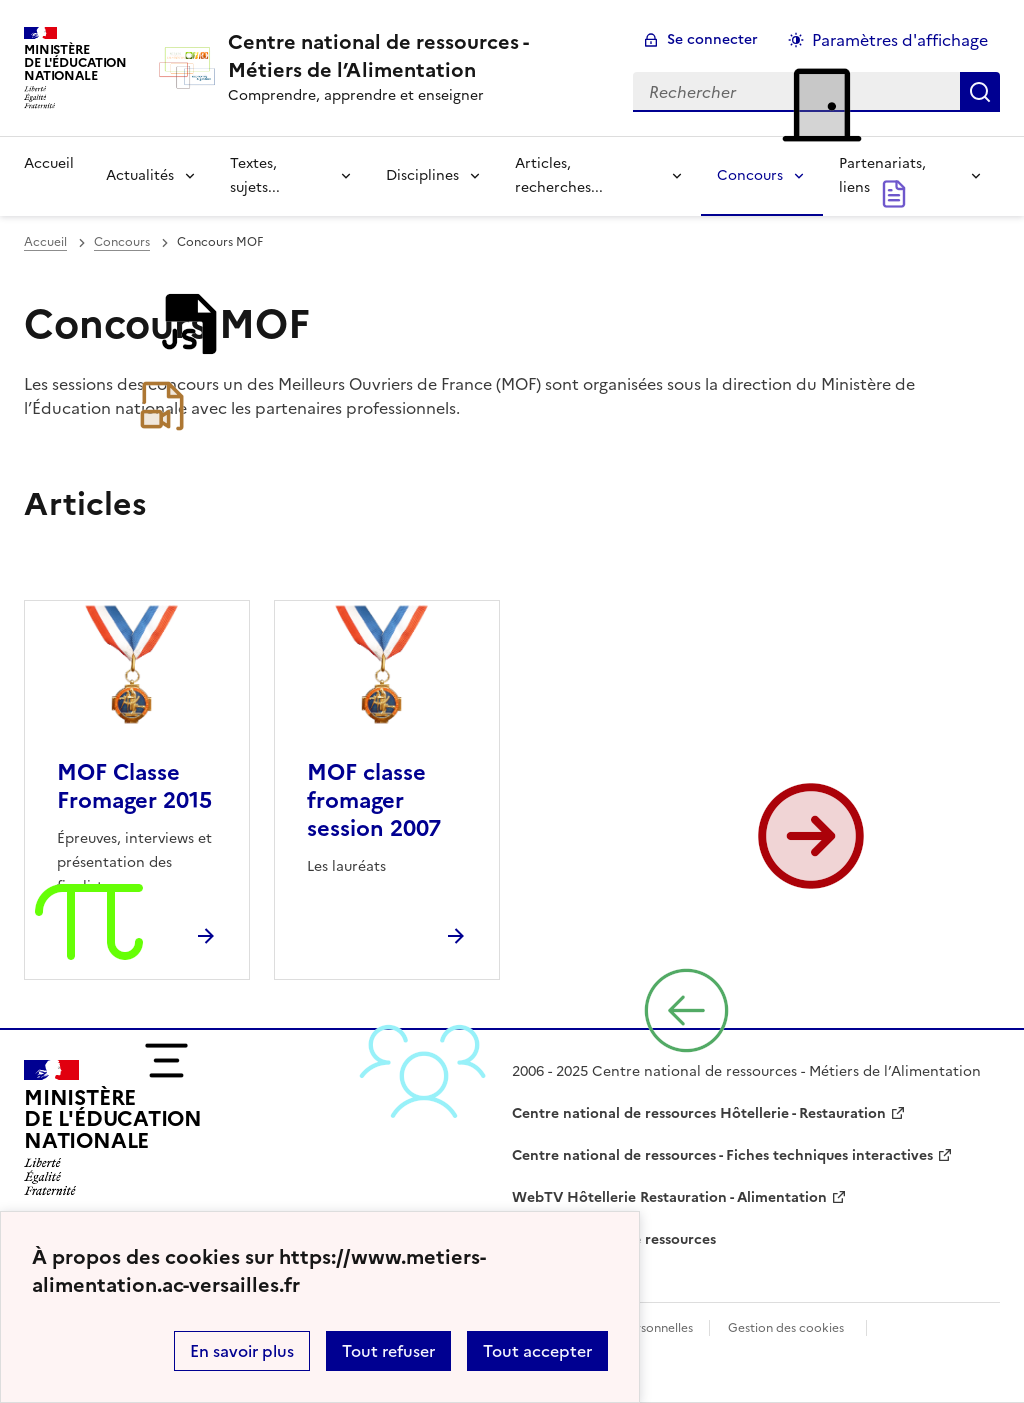  What do you see at coordinates (811, 836) in the screenshot?
I see `proceed to the next step` at bounding box center [811, 836].